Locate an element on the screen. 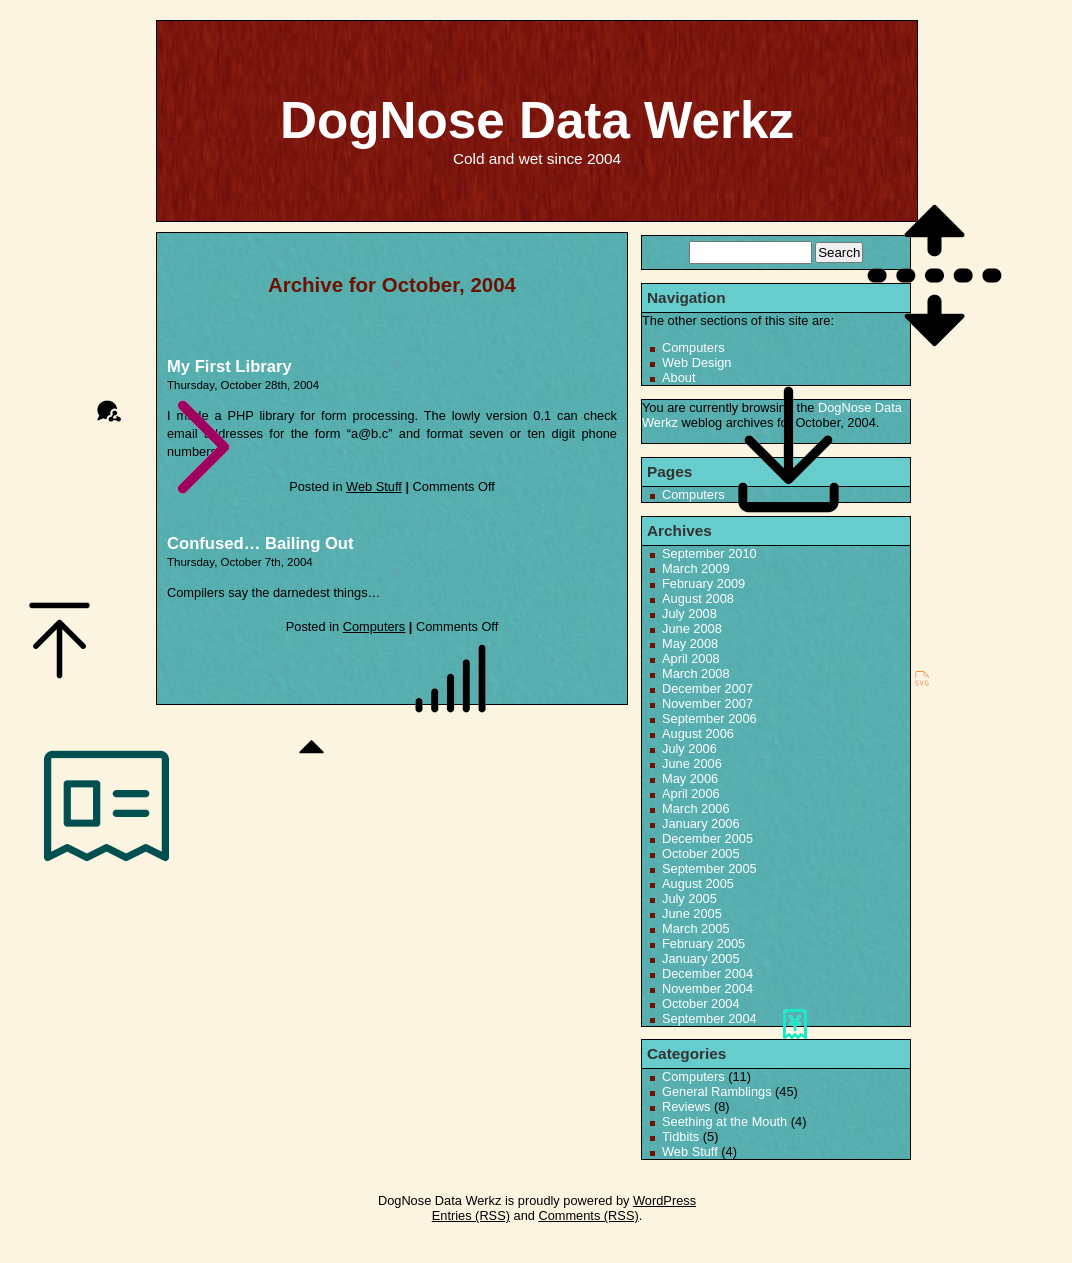 This screenshot has height=1263, width=1072. collapse an expanded section is located at coordinates (311, 746).